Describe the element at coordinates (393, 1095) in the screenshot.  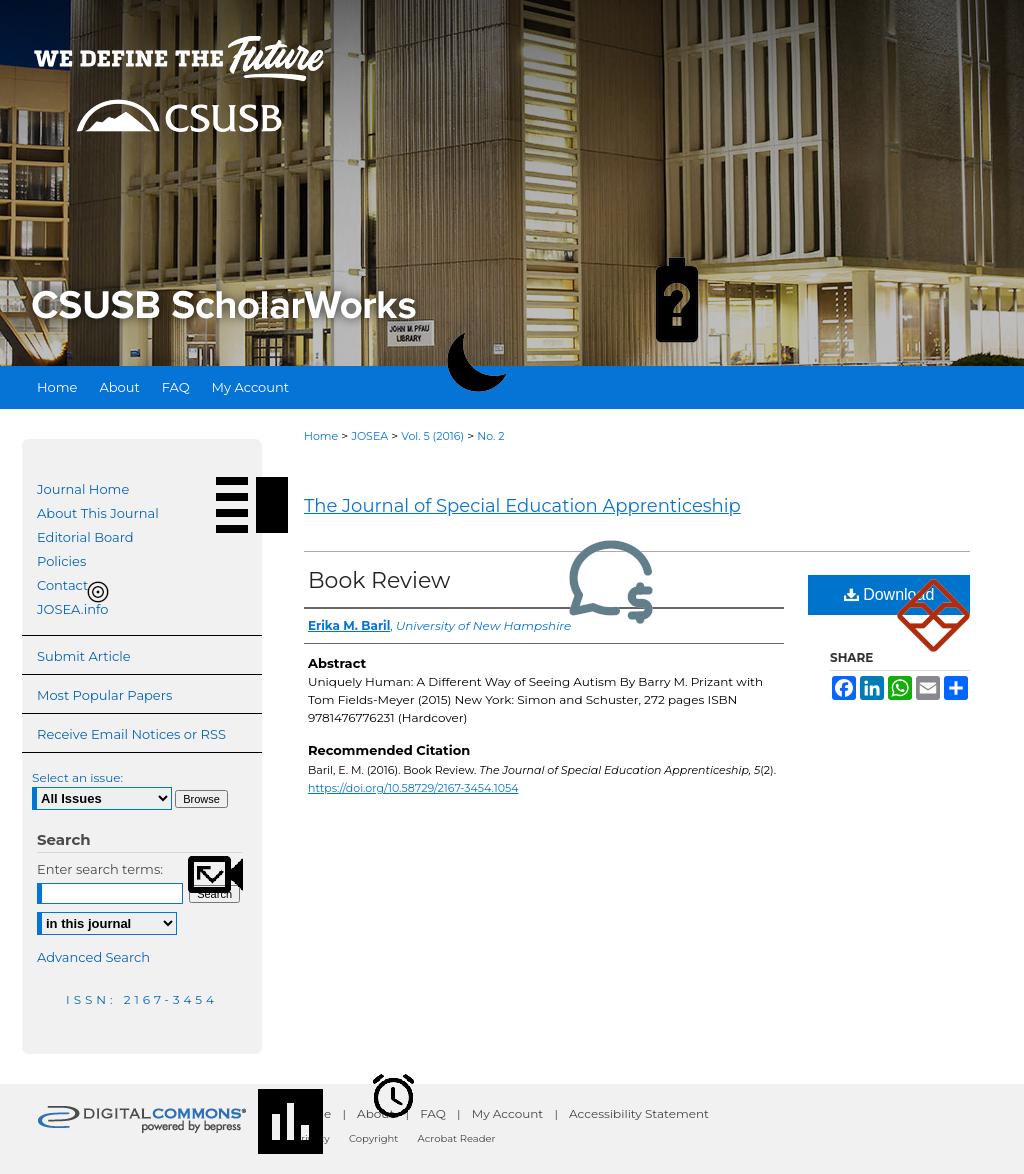
I see `set or view alarms` at that location.